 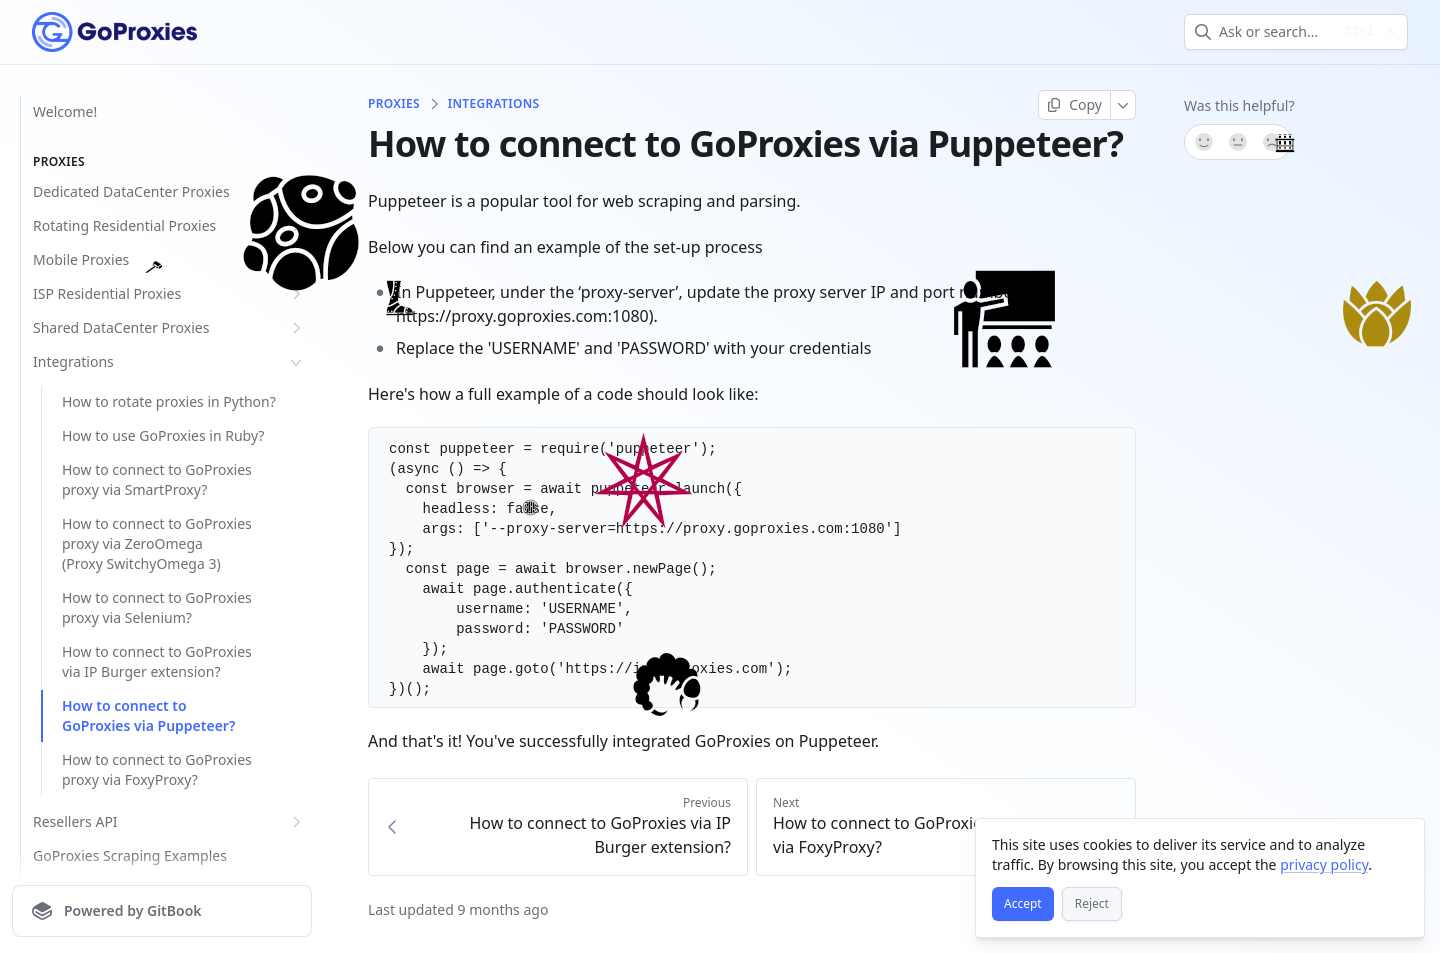 What do you see at coordinates (1377, 312) in the screenshot?
I see `access meditation or mindfulness features` at bounding box center [1377, 312].